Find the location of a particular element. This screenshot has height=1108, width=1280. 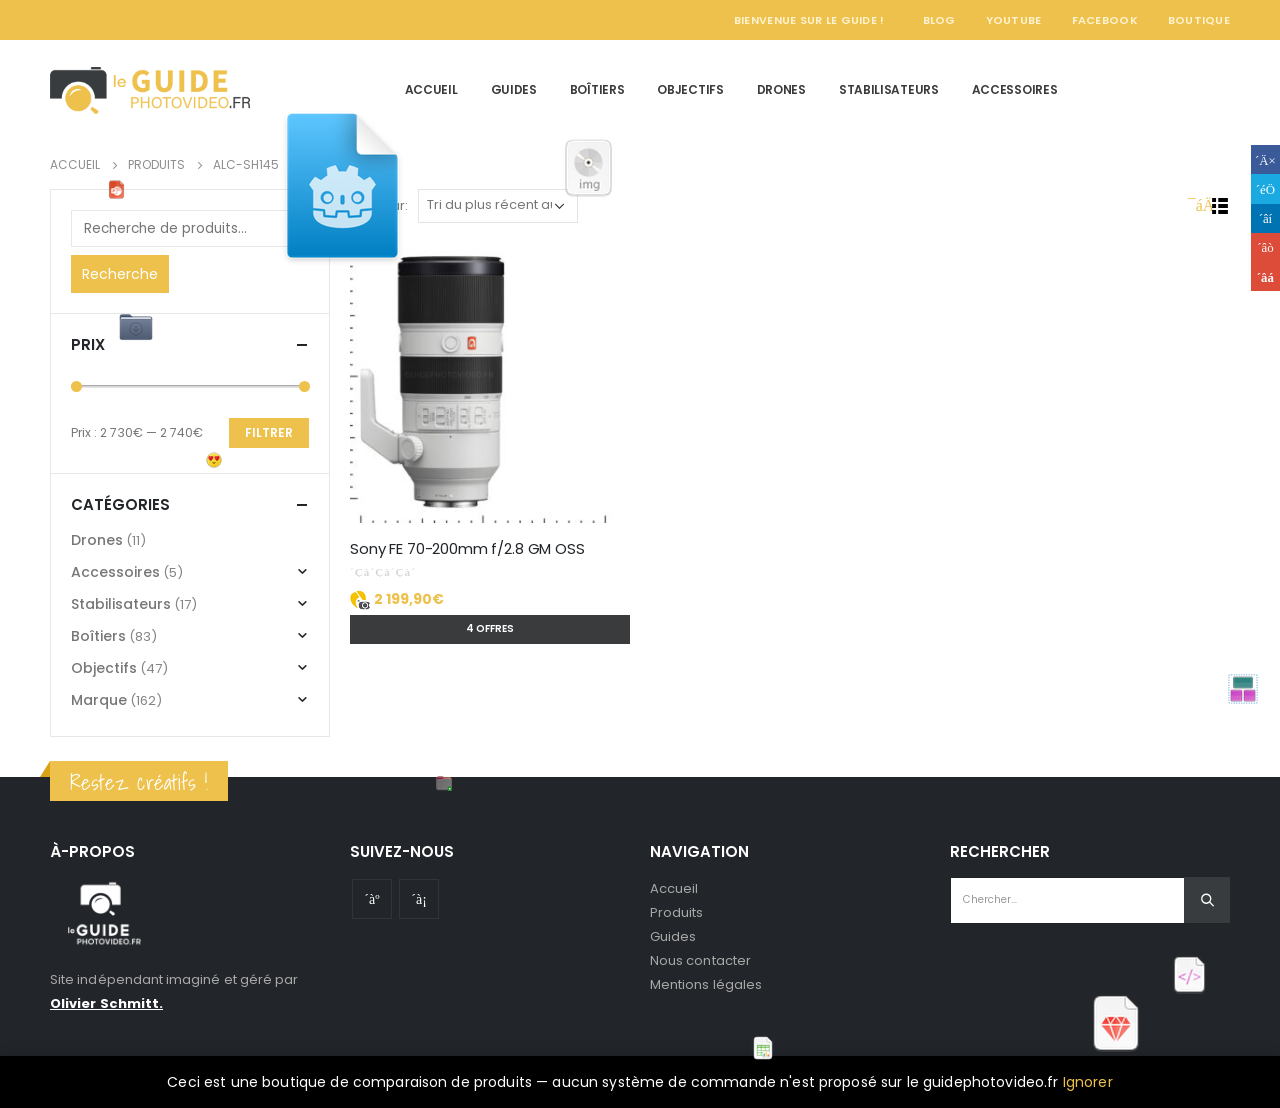

an xml file type indicator is located at coordinates (1189, 974).